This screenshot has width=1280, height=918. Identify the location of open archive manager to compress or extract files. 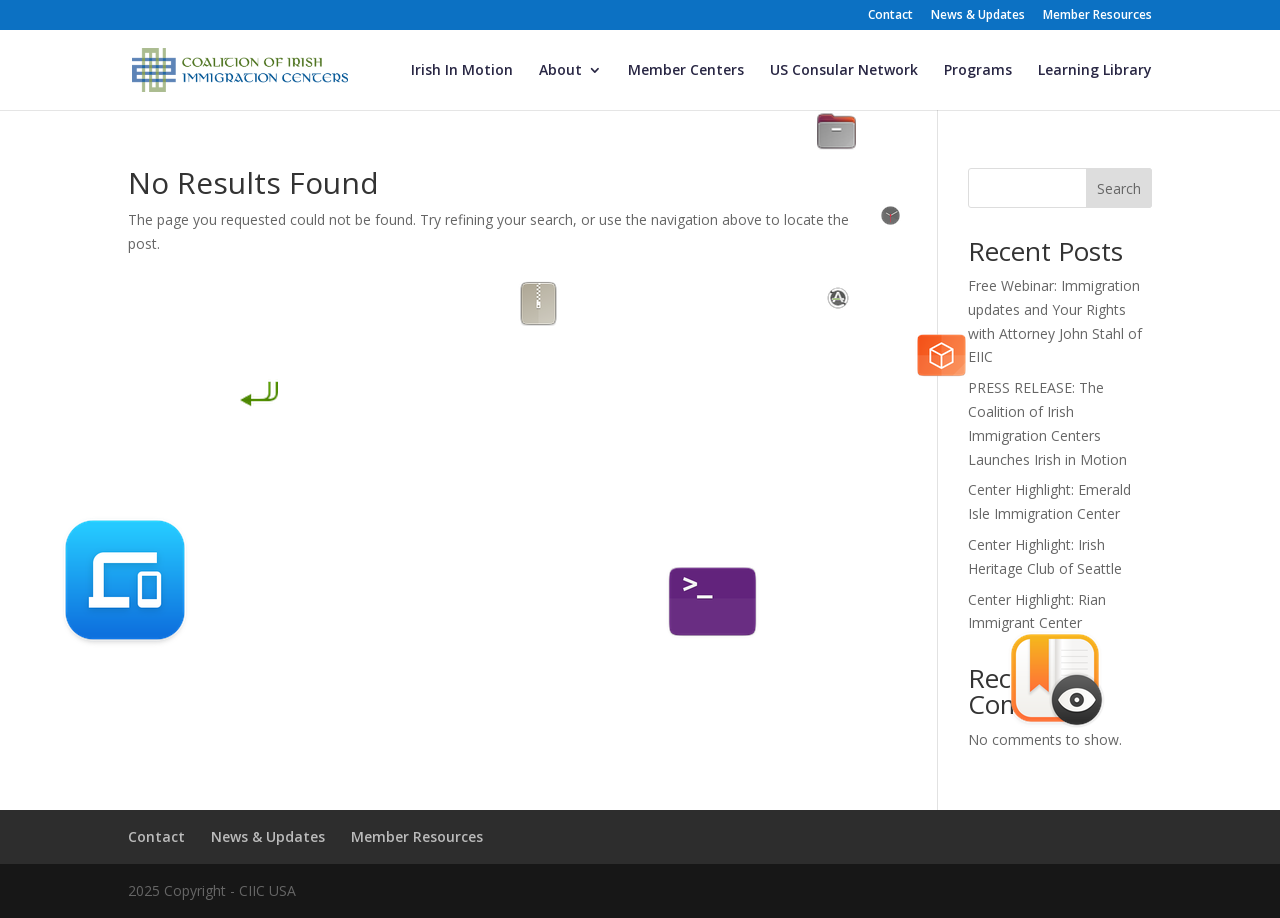
(538, 303).